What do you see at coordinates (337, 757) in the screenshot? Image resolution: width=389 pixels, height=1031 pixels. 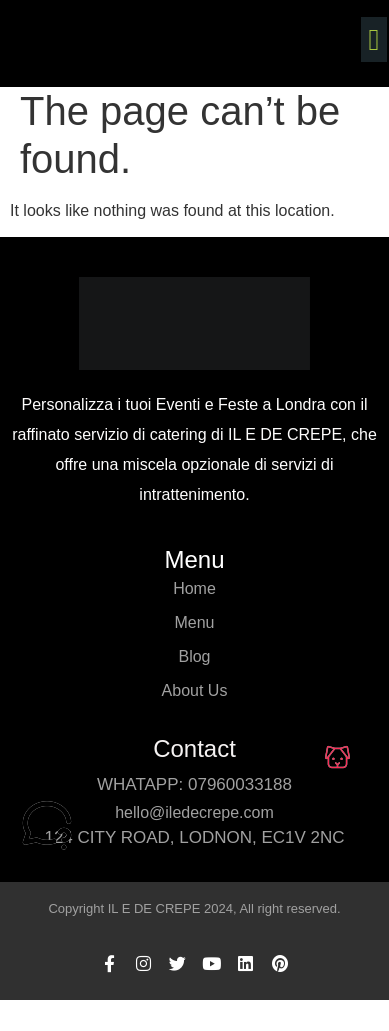 I see `browse pet-related content or services` at bounding box center [337, 757].